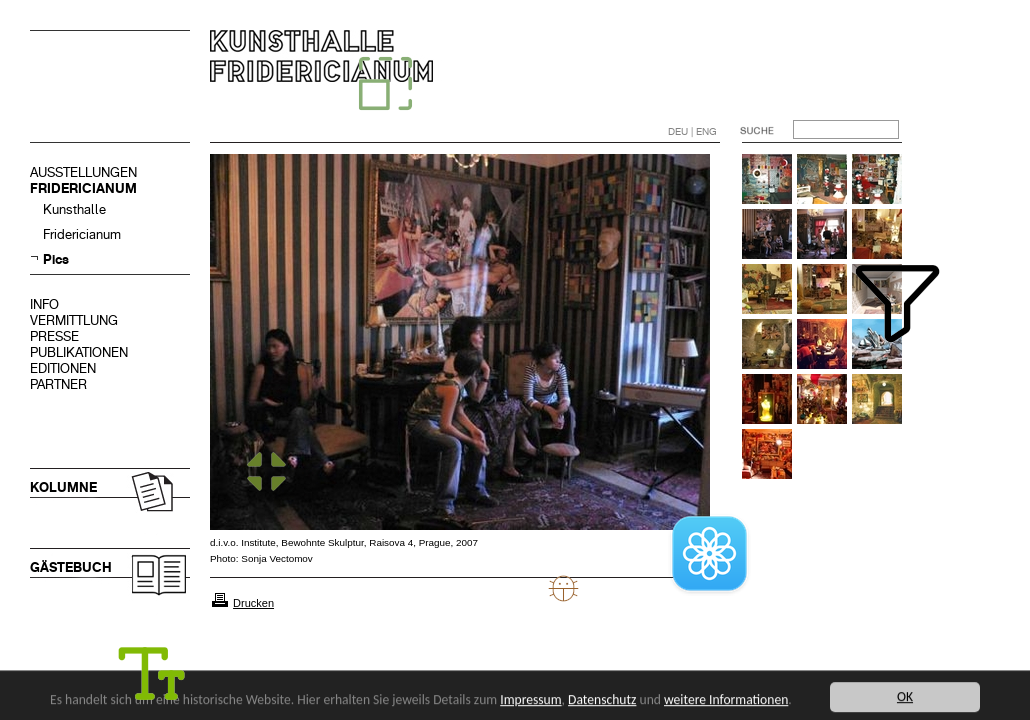  Describe the element at coordinates (385, 83) in the screenshot. I see `resize a window or element` at that location.